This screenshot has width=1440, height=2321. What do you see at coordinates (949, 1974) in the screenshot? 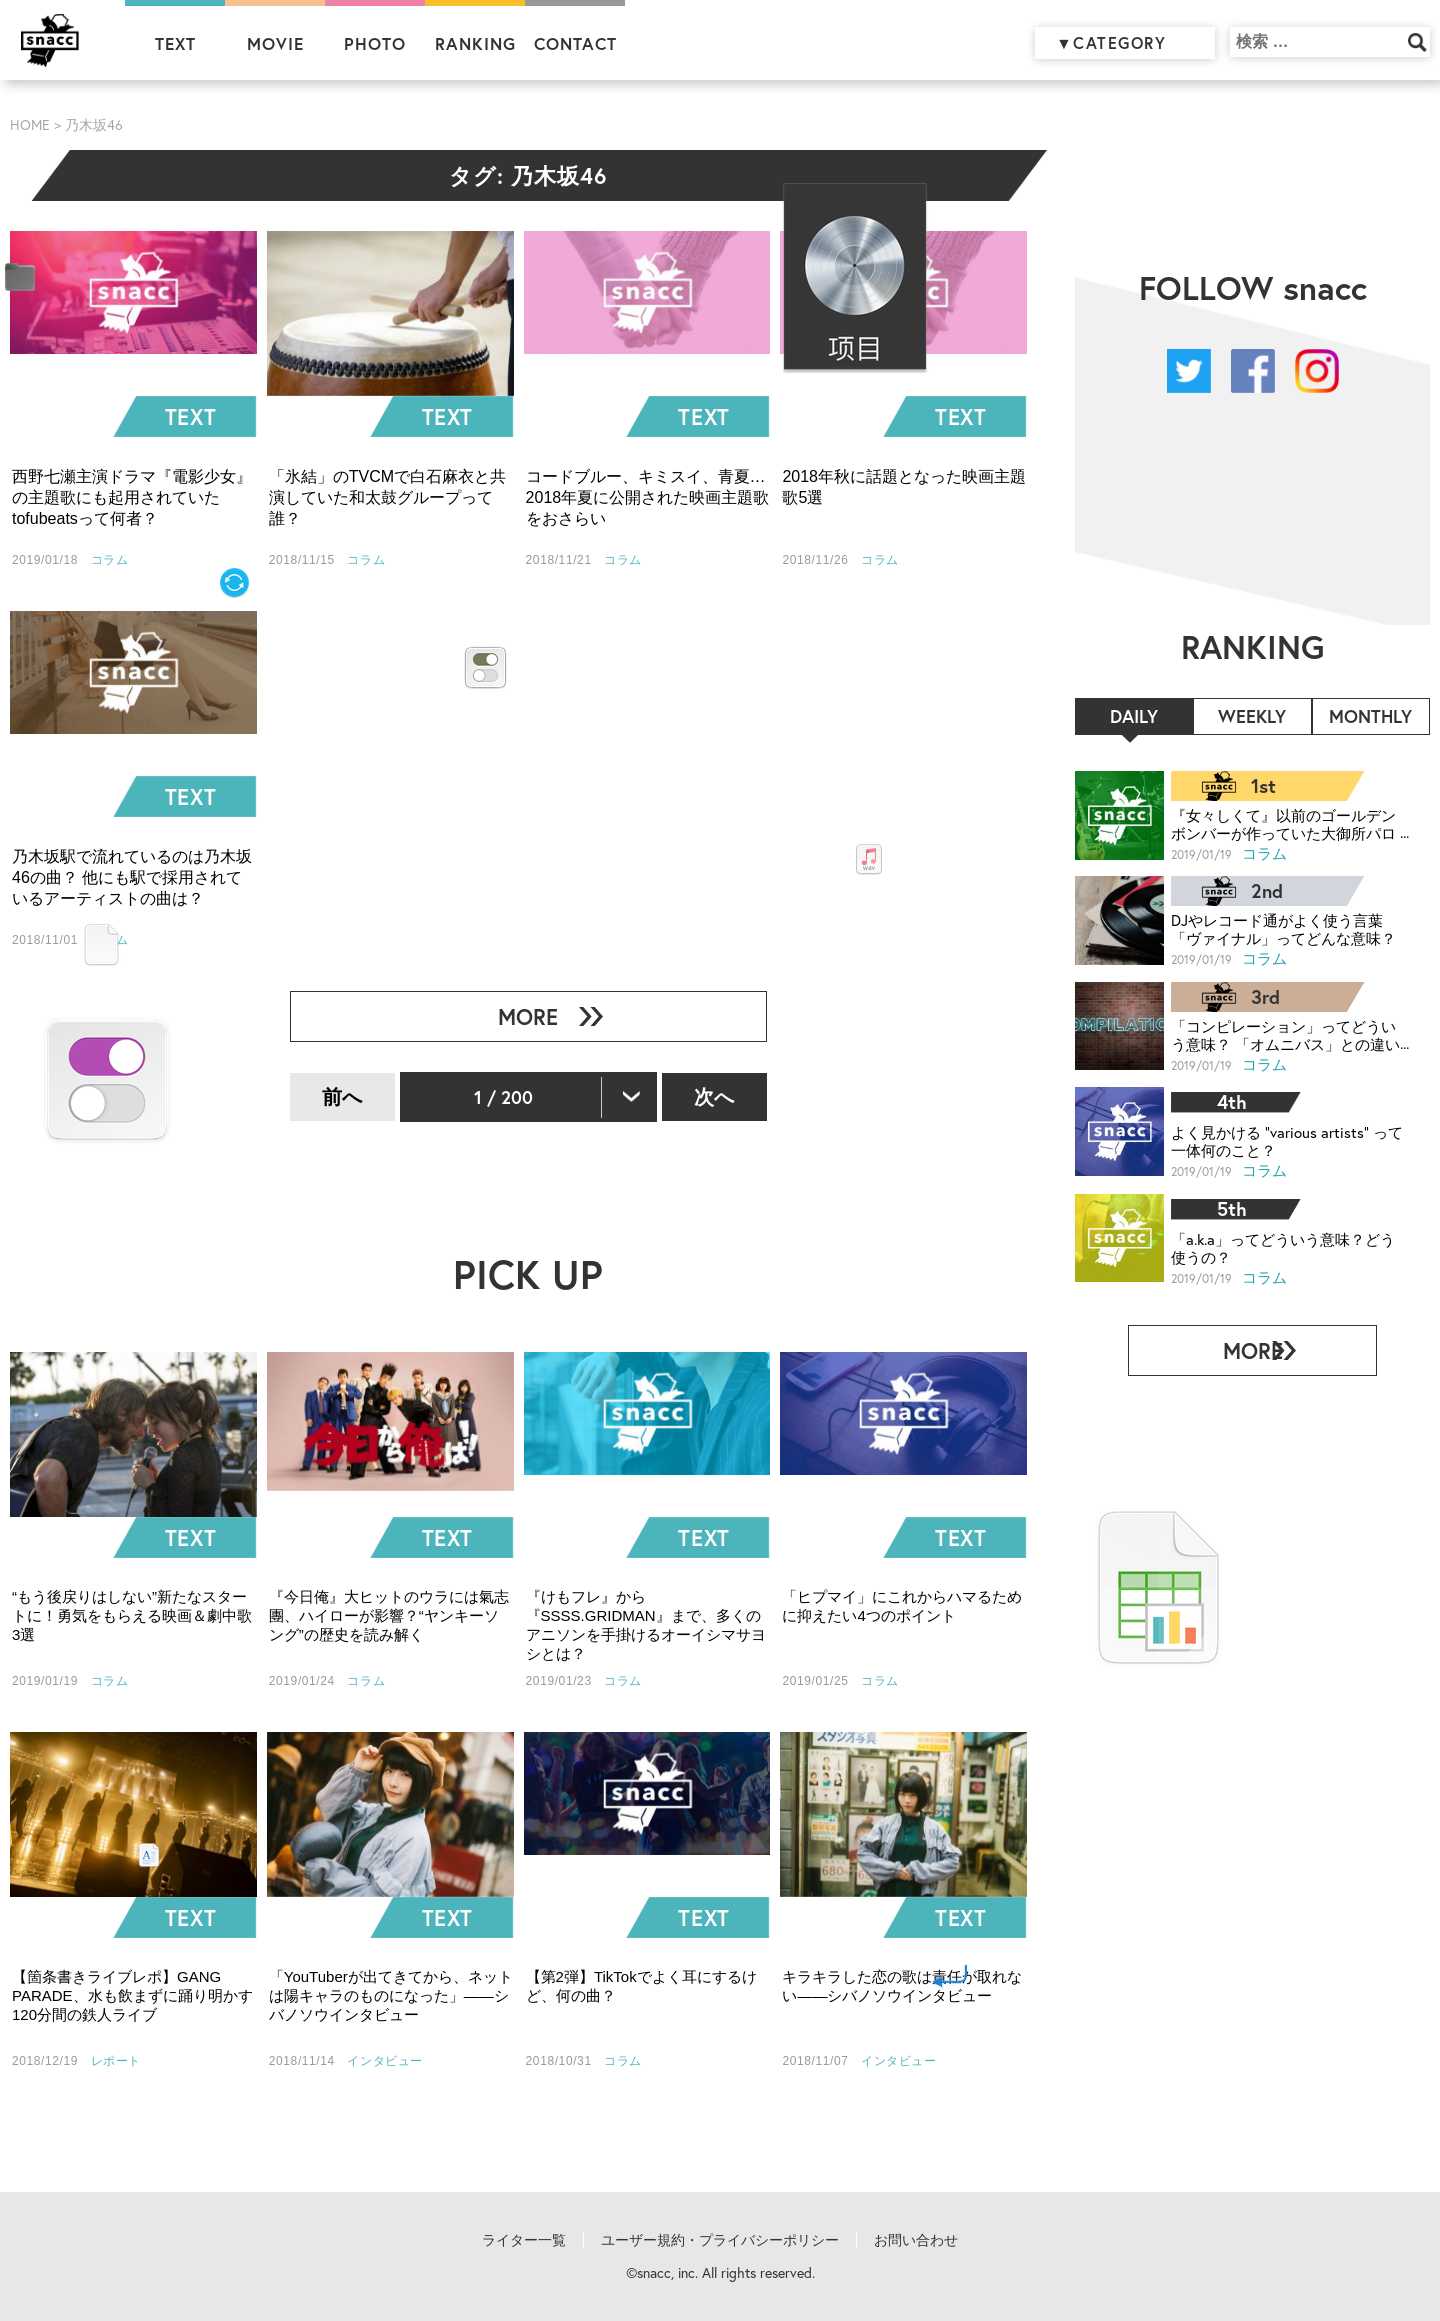
I see `reply to an email message` at bounding box center [949, 1974].